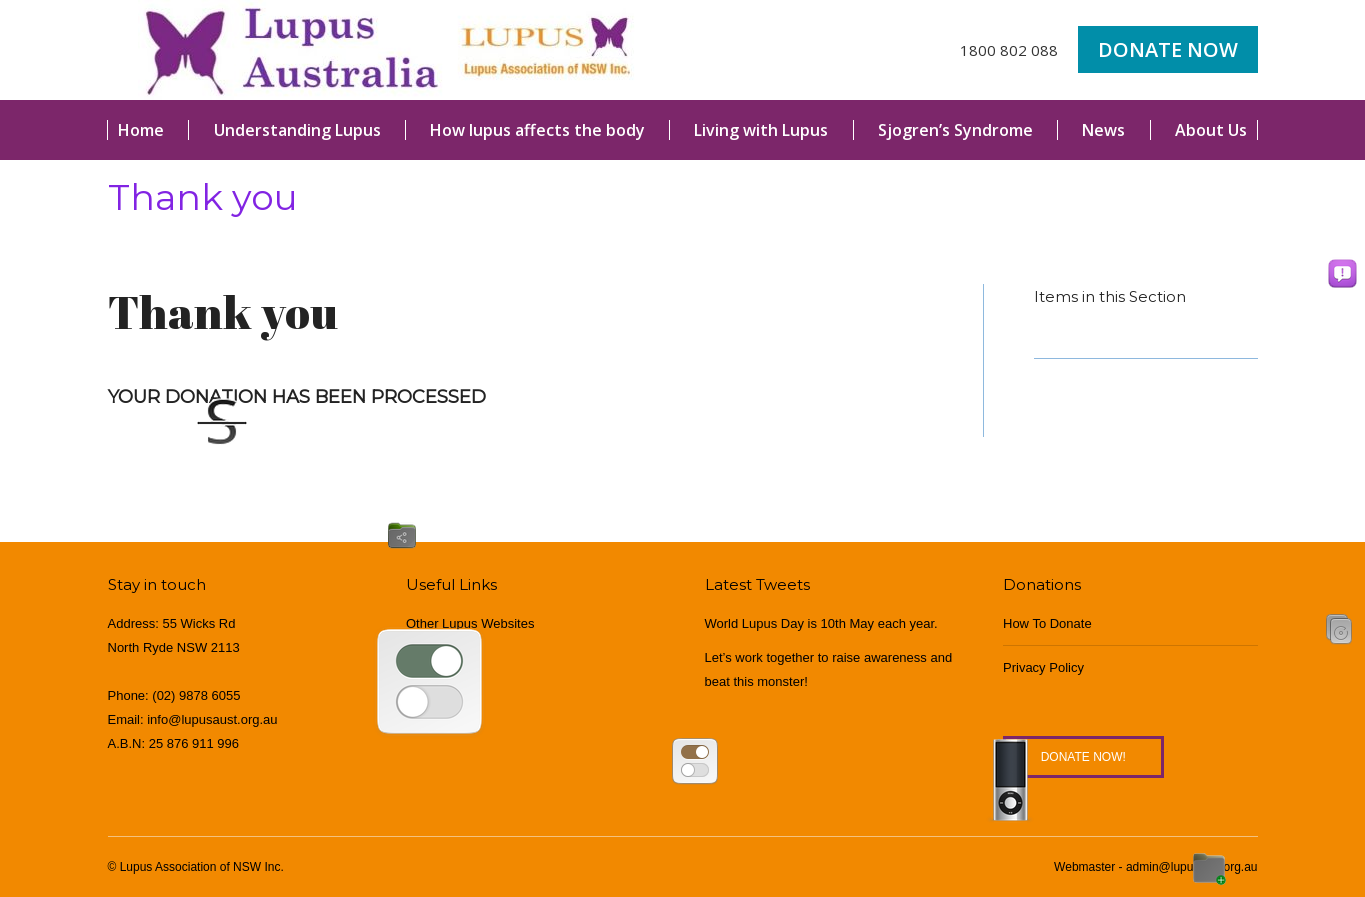 The image size is (1365, 897). What do you see at coordinates (1010, 781) in the screenshot?
I see `iPod nano device in your connected devices` at bounding box center [1010, 781].